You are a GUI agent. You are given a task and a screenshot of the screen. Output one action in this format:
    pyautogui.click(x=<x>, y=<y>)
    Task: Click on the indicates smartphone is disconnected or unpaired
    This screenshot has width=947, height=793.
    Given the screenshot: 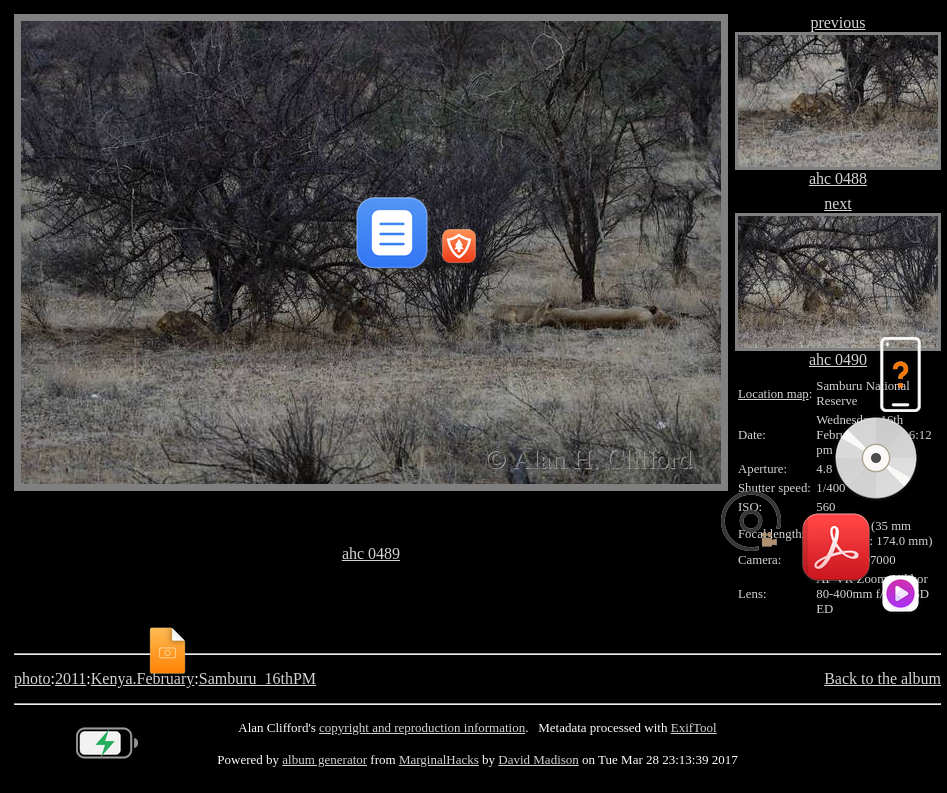 What is the action you would take?
    pyautogui.click(x=900, y=374)
    